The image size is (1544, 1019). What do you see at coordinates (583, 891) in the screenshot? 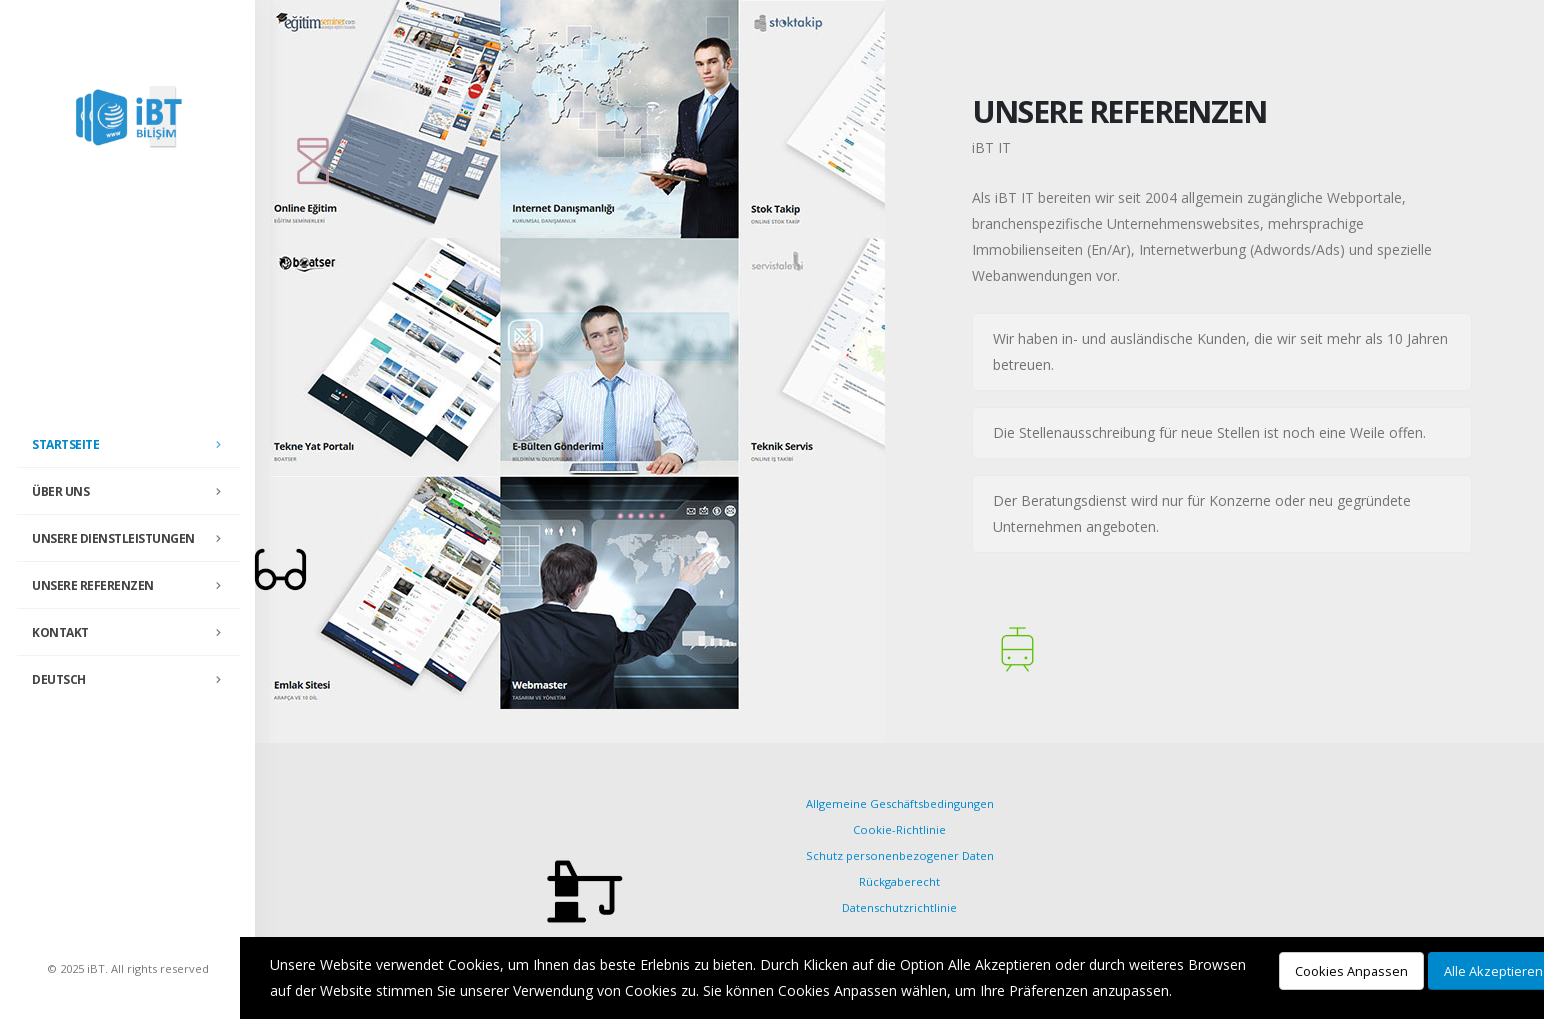
I see `access construction or building management tools` at bounding box center [583, 891].